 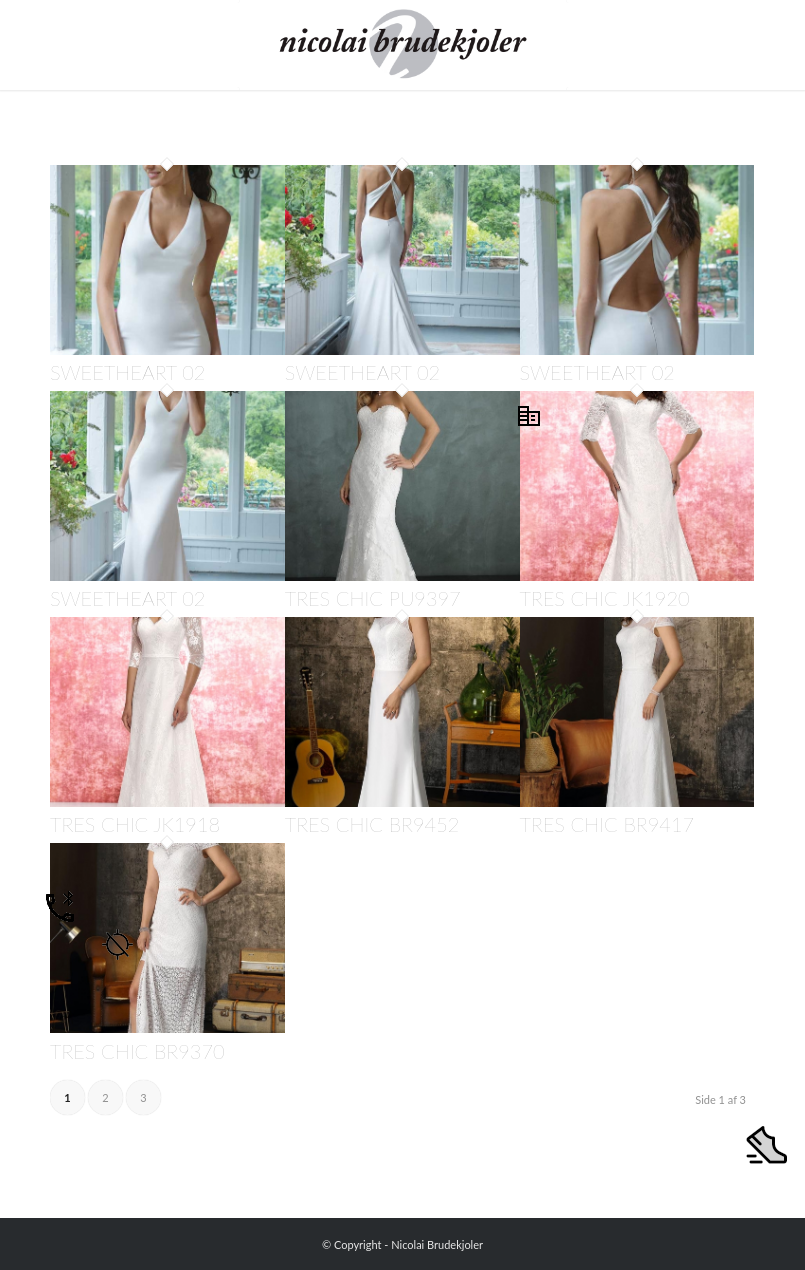 What do you see at coordinates (529, 416) in the screenshot?
I see `view organization or company settings` at bounding box center [529, 416].